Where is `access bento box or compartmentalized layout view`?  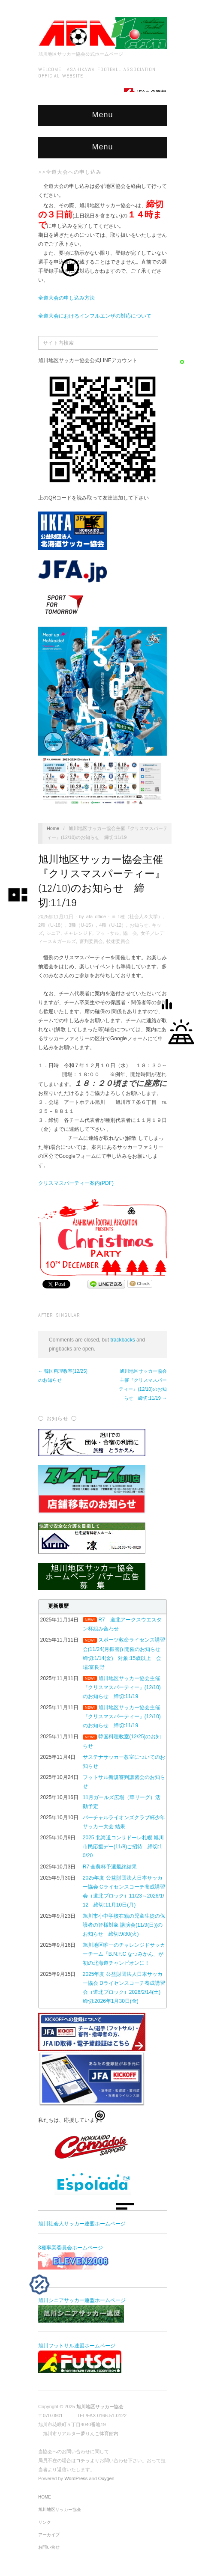
access bento box or compartmentalized layout view is located at coordinates (18, 895).